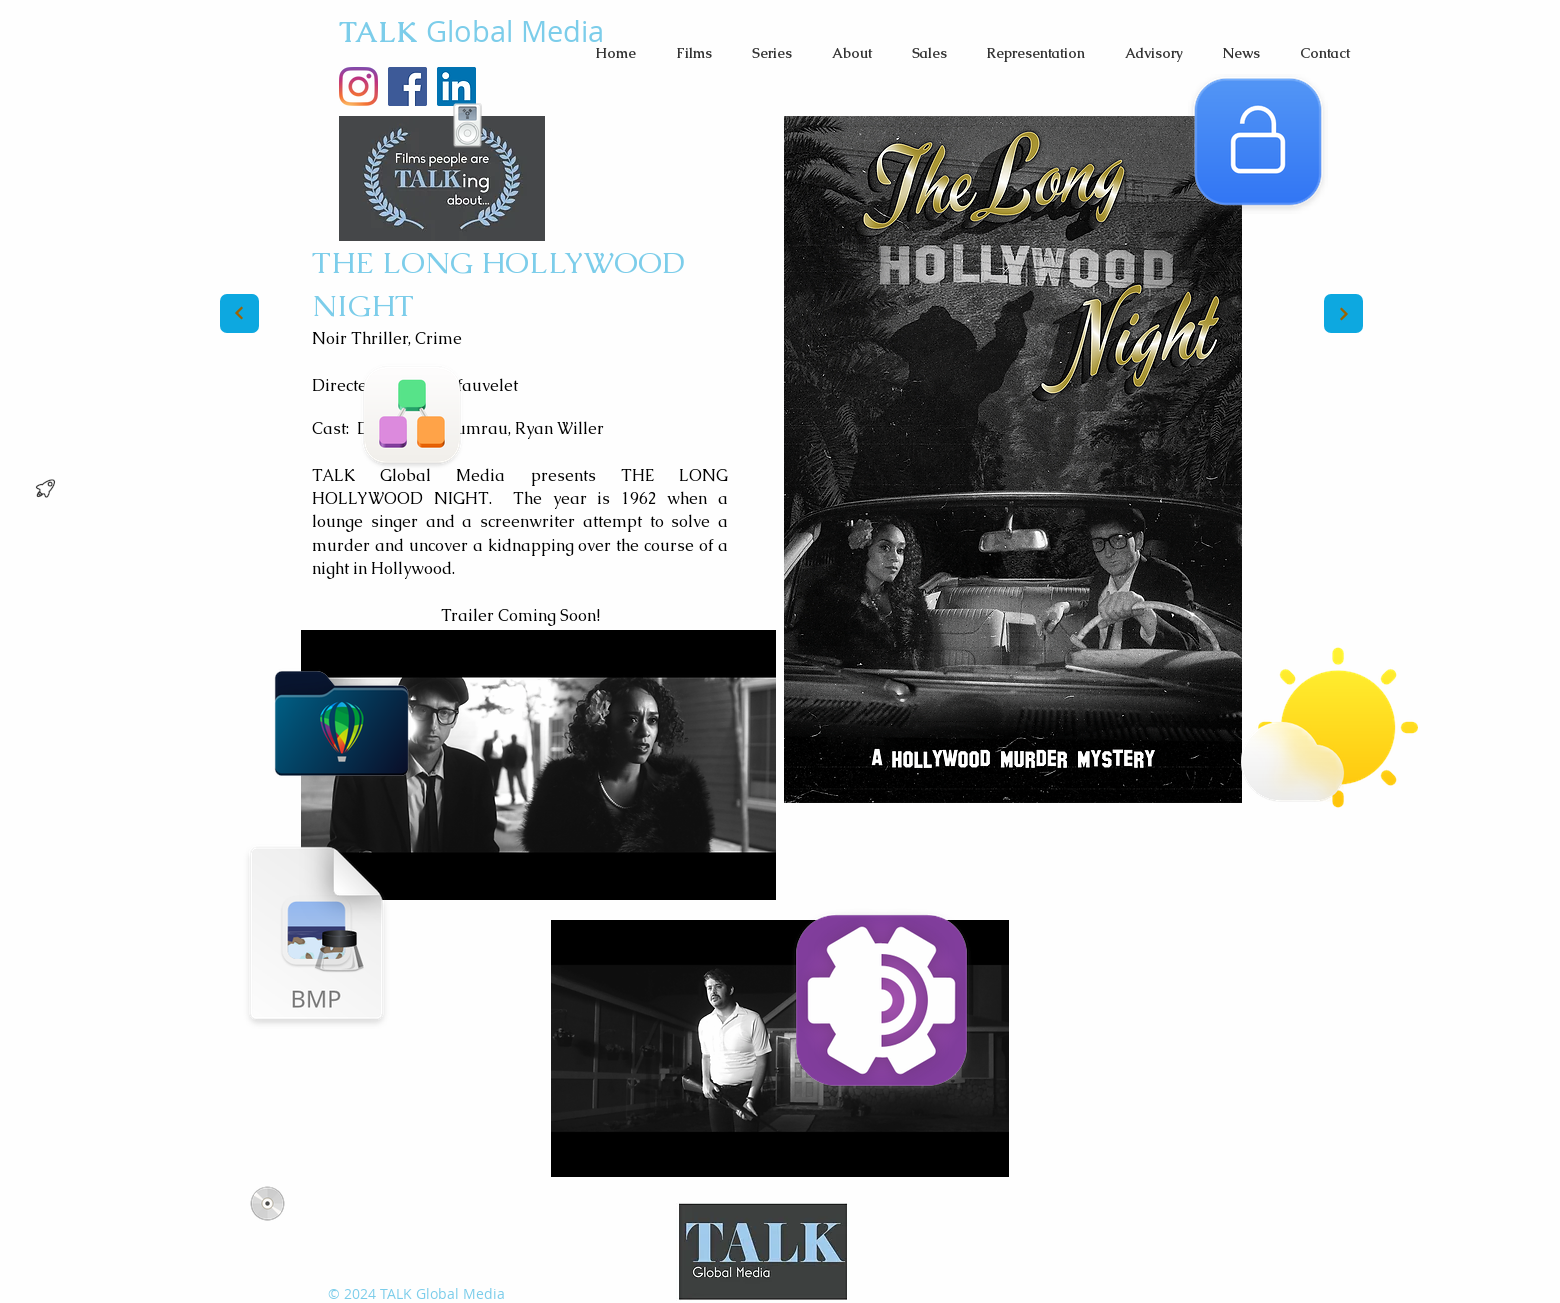 Image resolution: width=1560 pixels, height=1303 pixels. What do you see at coordinates (341, 727) in the screenshot?
I see `open CorelDRAW project files folder` at bounding box center [341, 727].